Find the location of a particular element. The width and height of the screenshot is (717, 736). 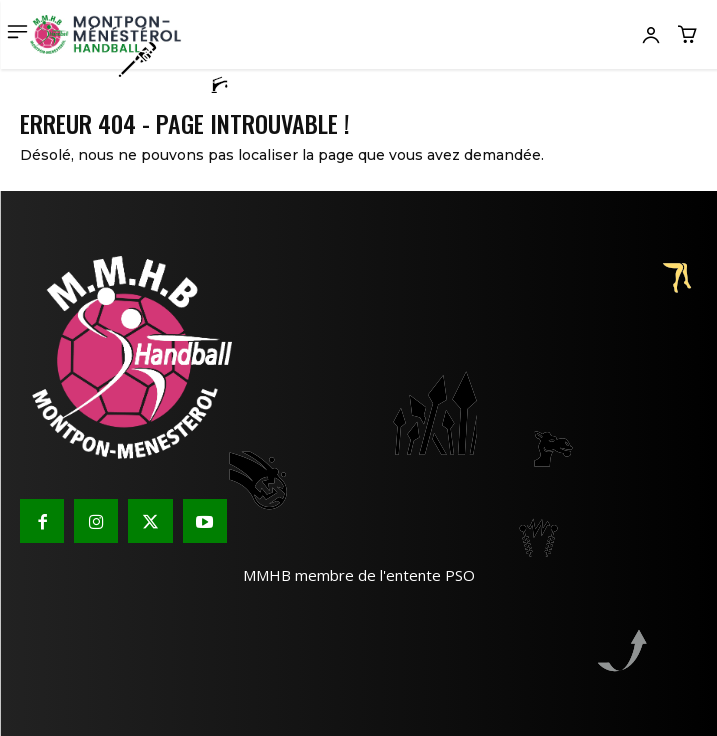

select female character legs or lower body is located at coordinates (677, 278).